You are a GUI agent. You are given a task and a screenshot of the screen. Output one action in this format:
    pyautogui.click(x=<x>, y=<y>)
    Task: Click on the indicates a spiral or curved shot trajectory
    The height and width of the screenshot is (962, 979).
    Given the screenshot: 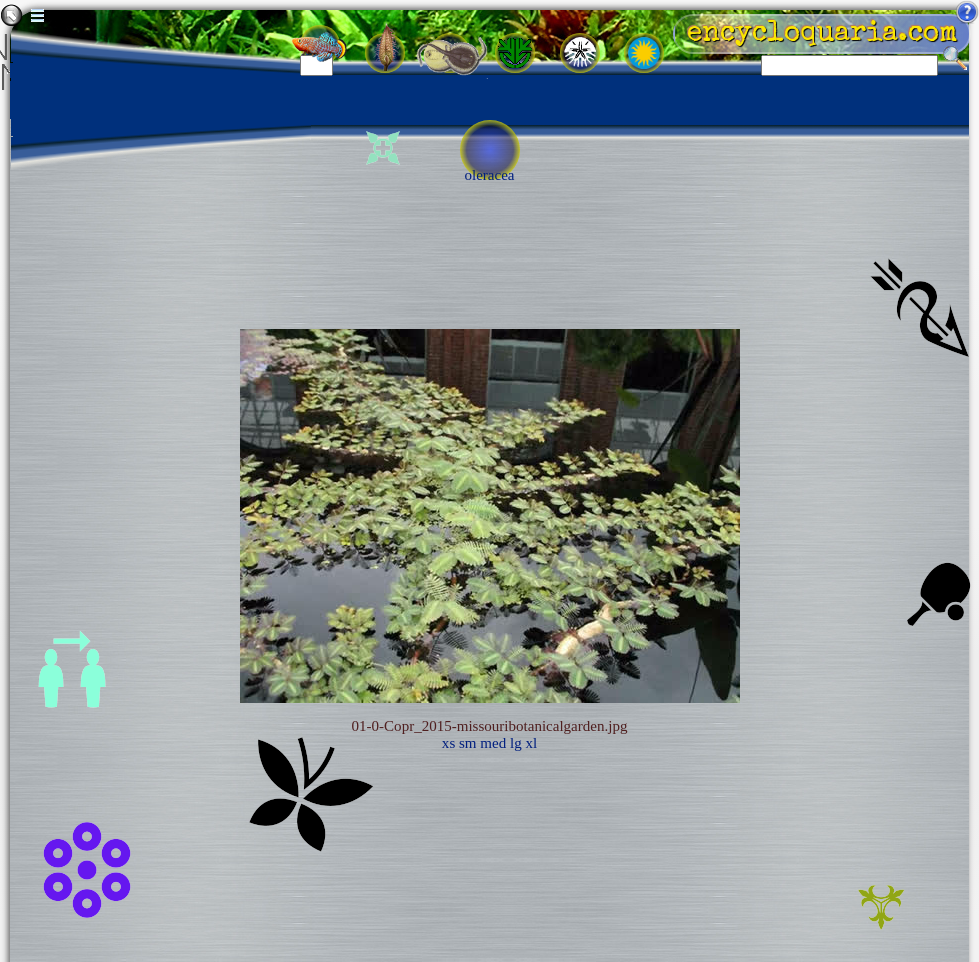 What is the action you would take?
    pyautogui.click(x=920, y=308)
    